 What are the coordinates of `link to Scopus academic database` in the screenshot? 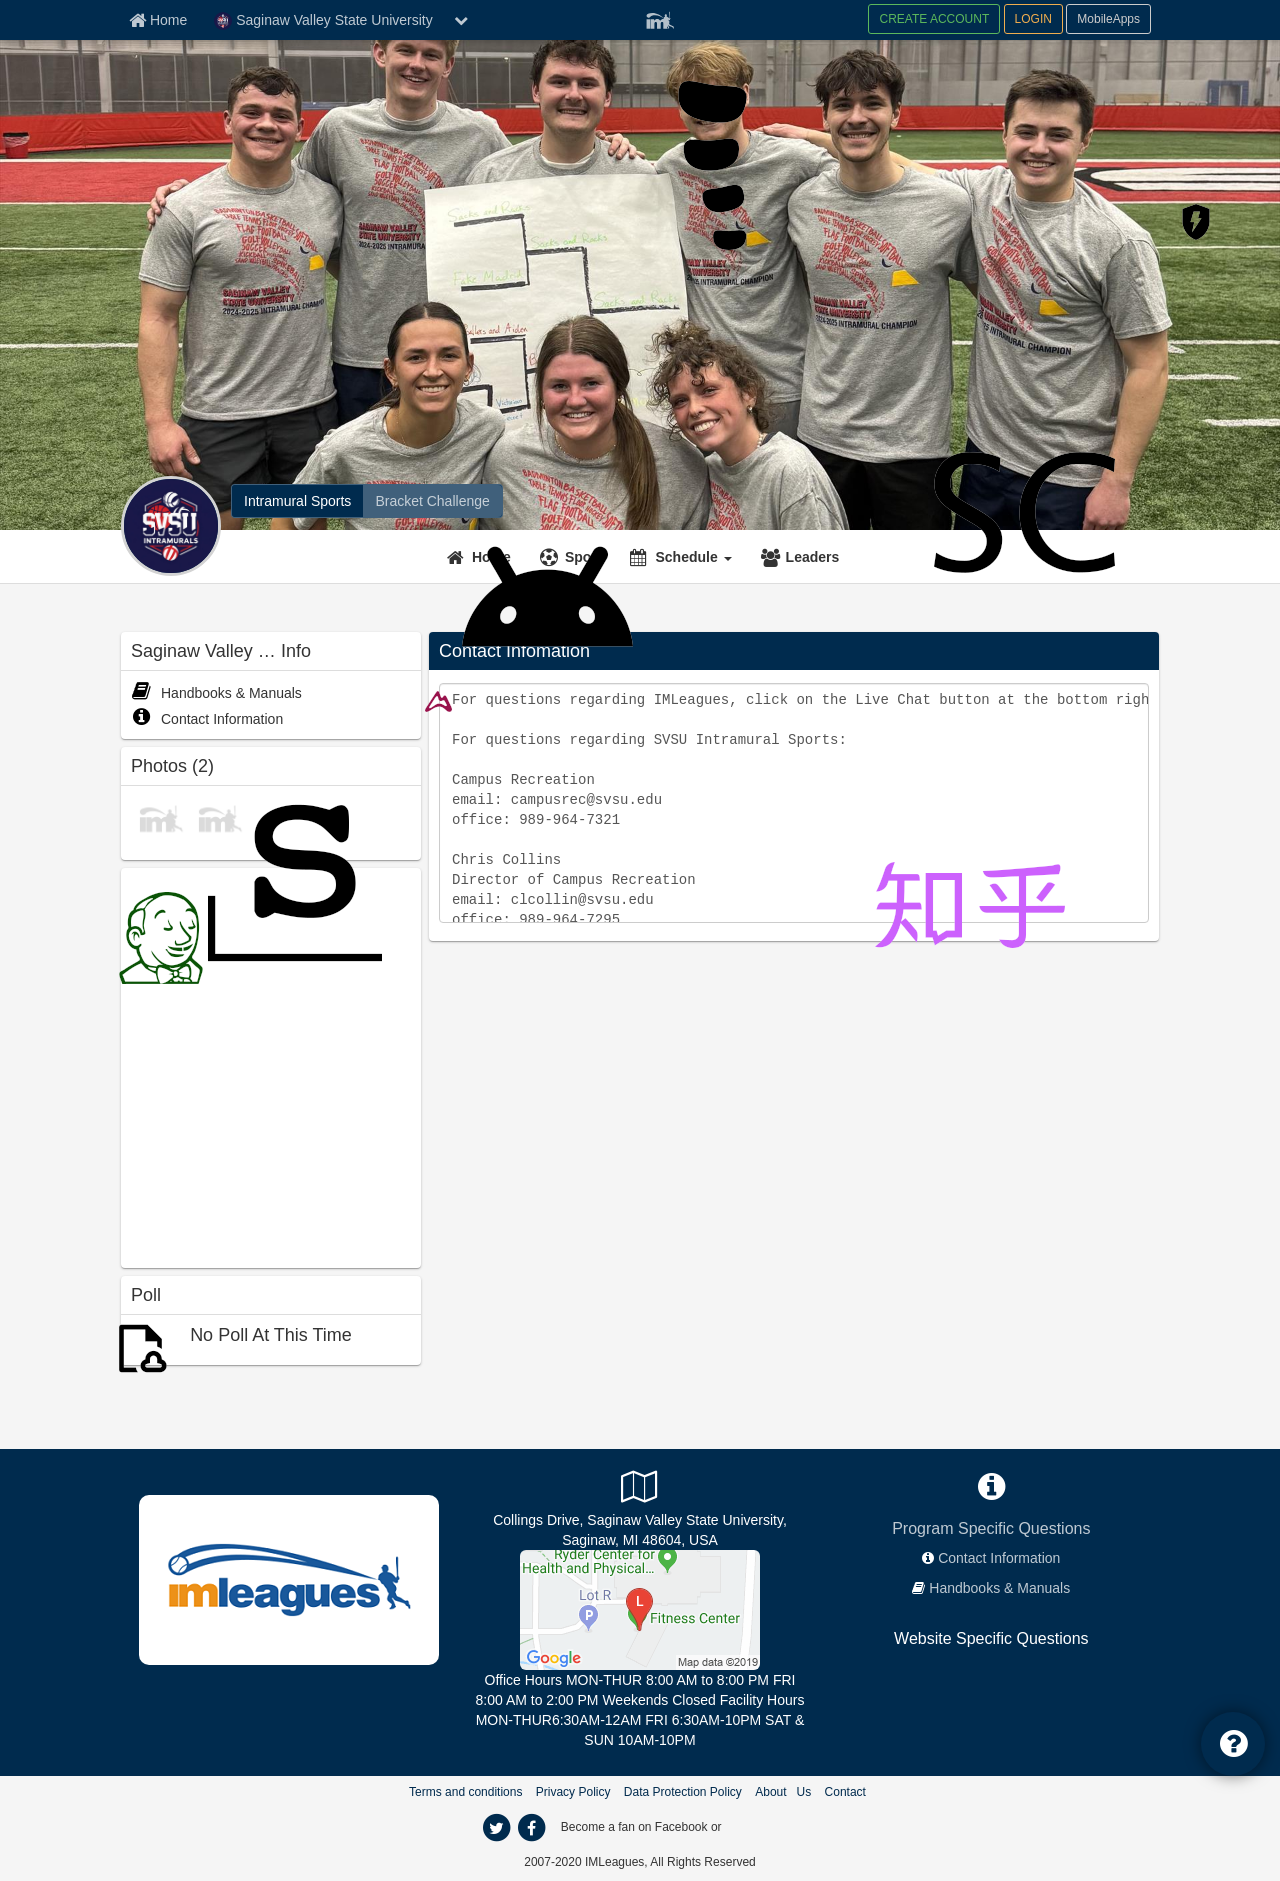 It's located at (1024, 512).